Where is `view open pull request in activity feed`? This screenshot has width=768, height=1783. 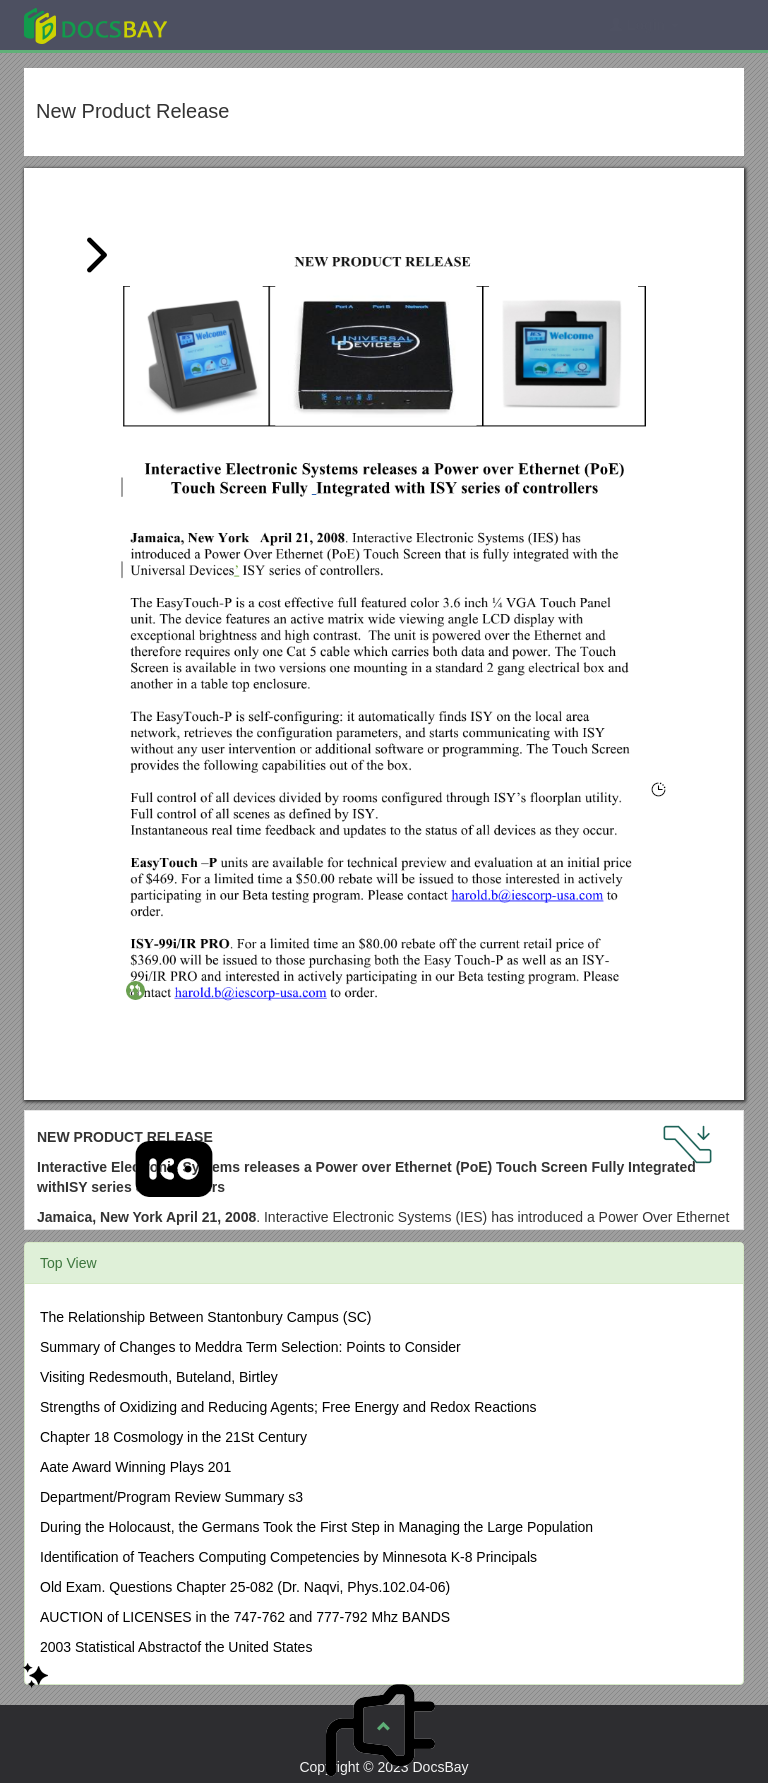 view open pull request in activity feed is located at coordinates (135, 990).